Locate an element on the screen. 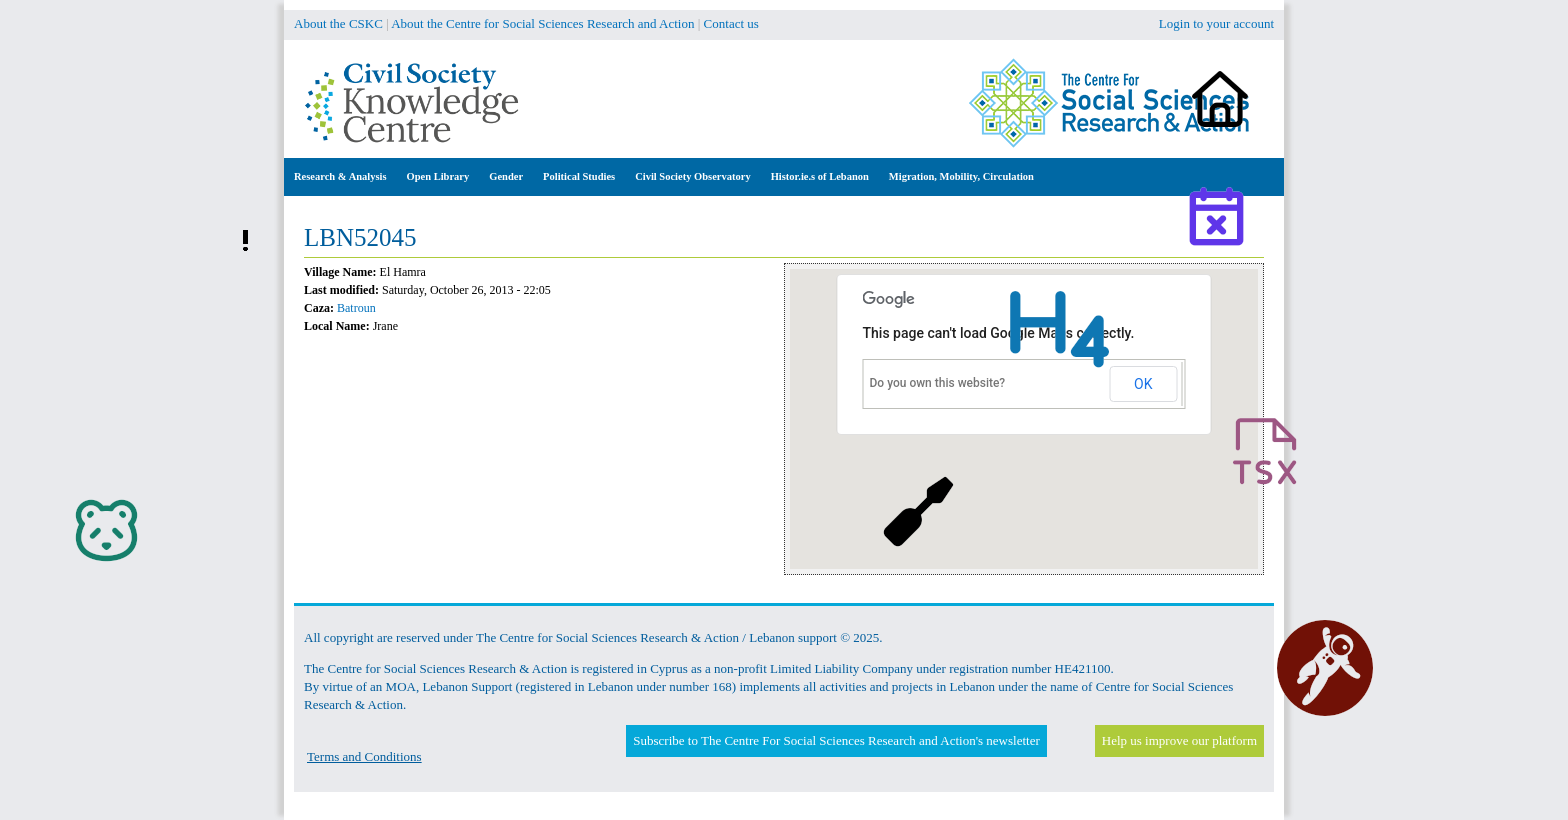 This screenshot has height=820, width=1568. access settings or configuration options is located at coordinates (918, 511).